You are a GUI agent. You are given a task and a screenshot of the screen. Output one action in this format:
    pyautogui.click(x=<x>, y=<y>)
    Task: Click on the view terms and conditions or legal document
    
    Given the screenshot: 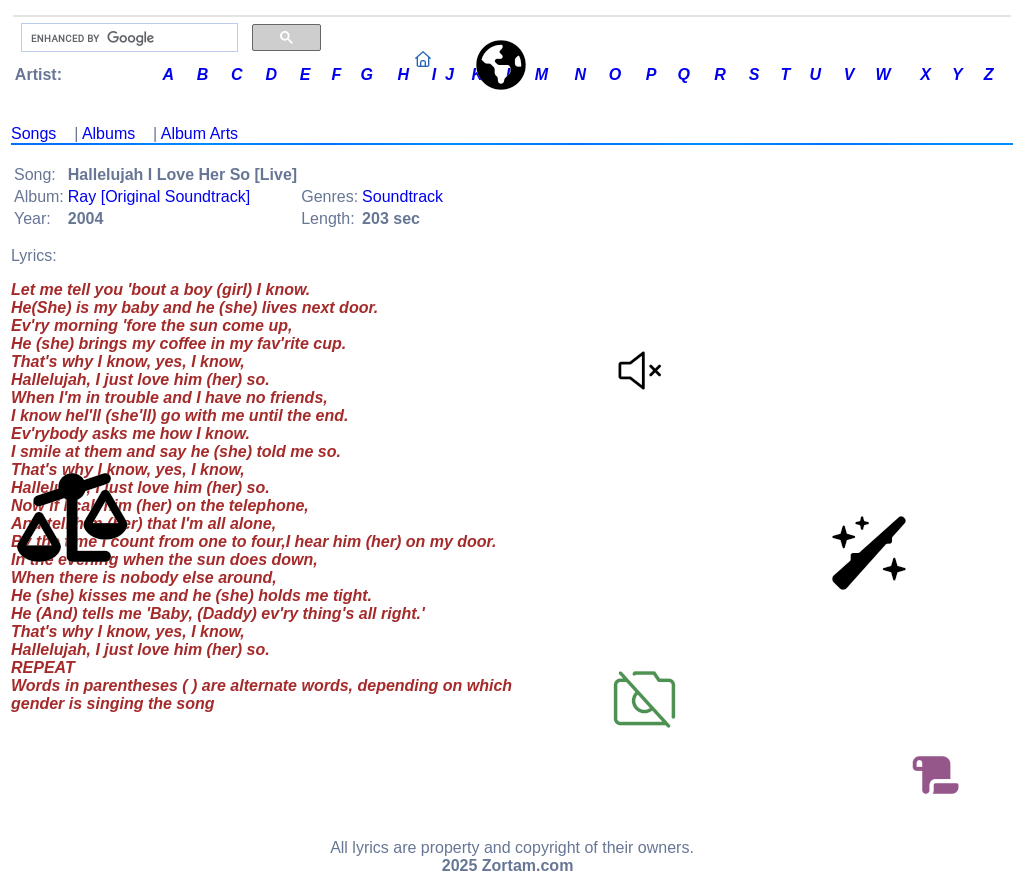 What is the action you would take?
    pyautogui.click(x=937, y=775)
    